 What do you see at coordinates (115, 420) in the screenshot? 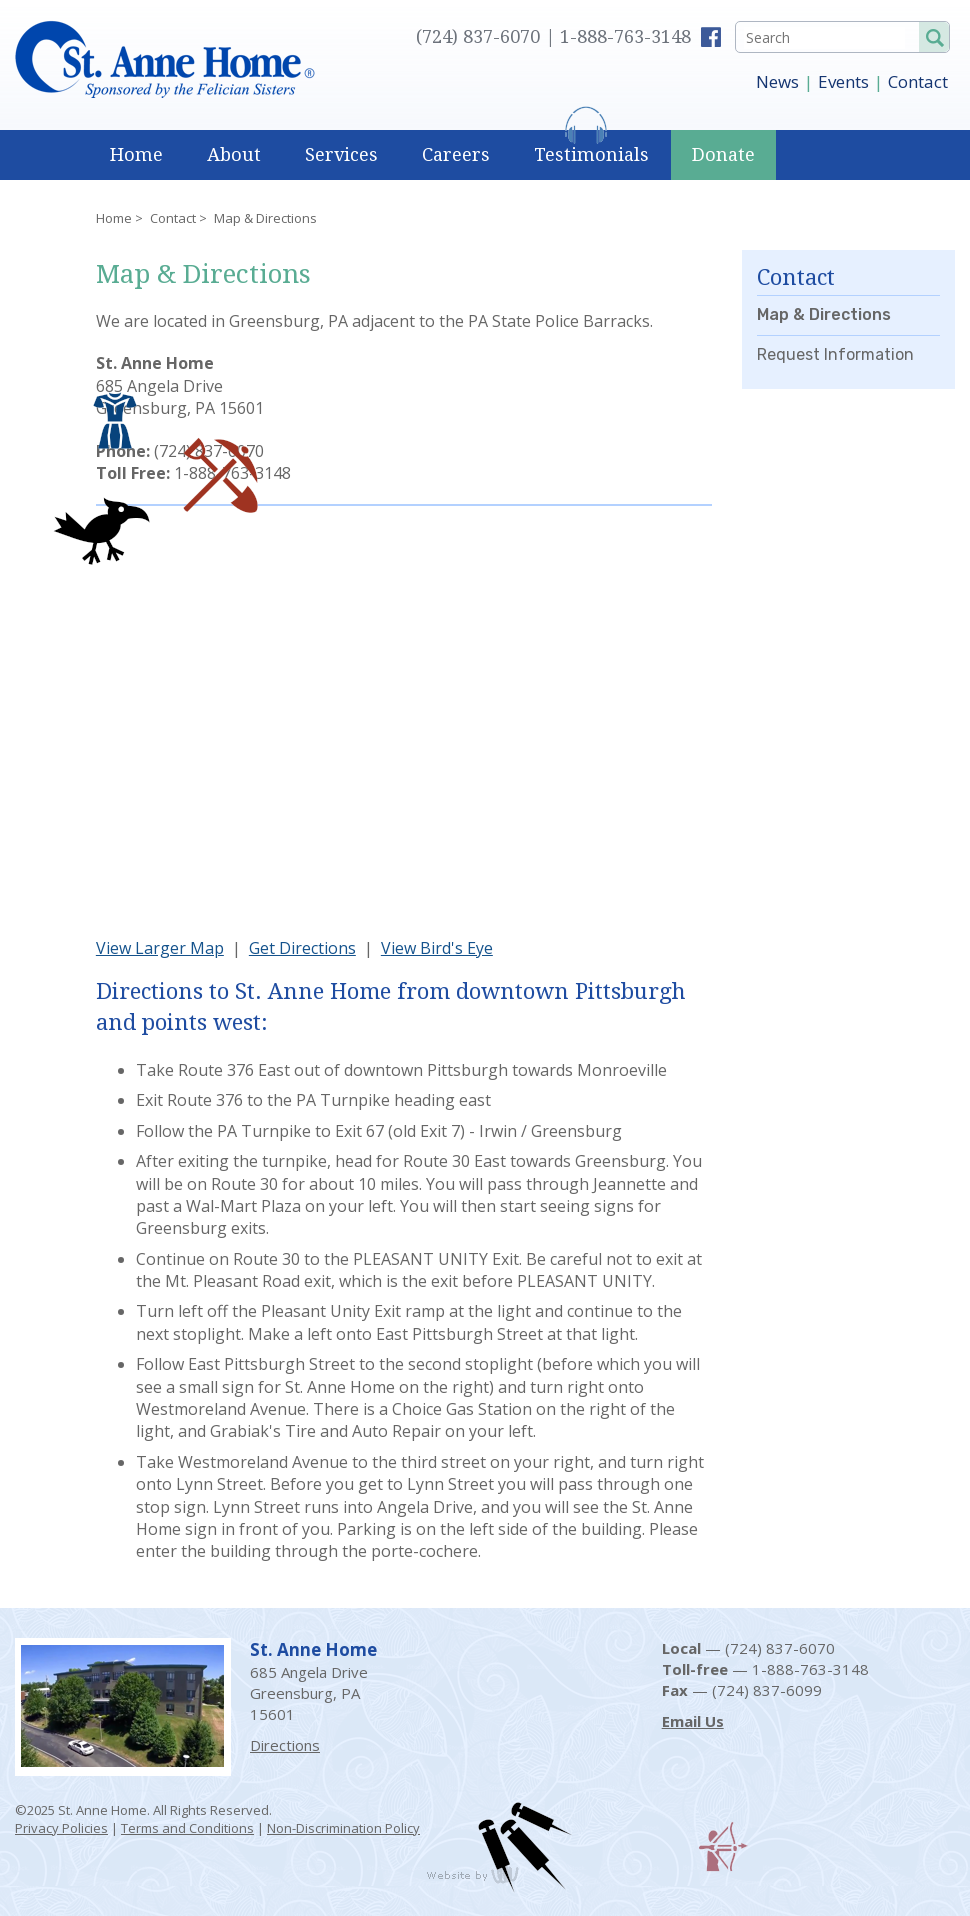
I see `view travel outfit options` at bounding box center [115, 420].